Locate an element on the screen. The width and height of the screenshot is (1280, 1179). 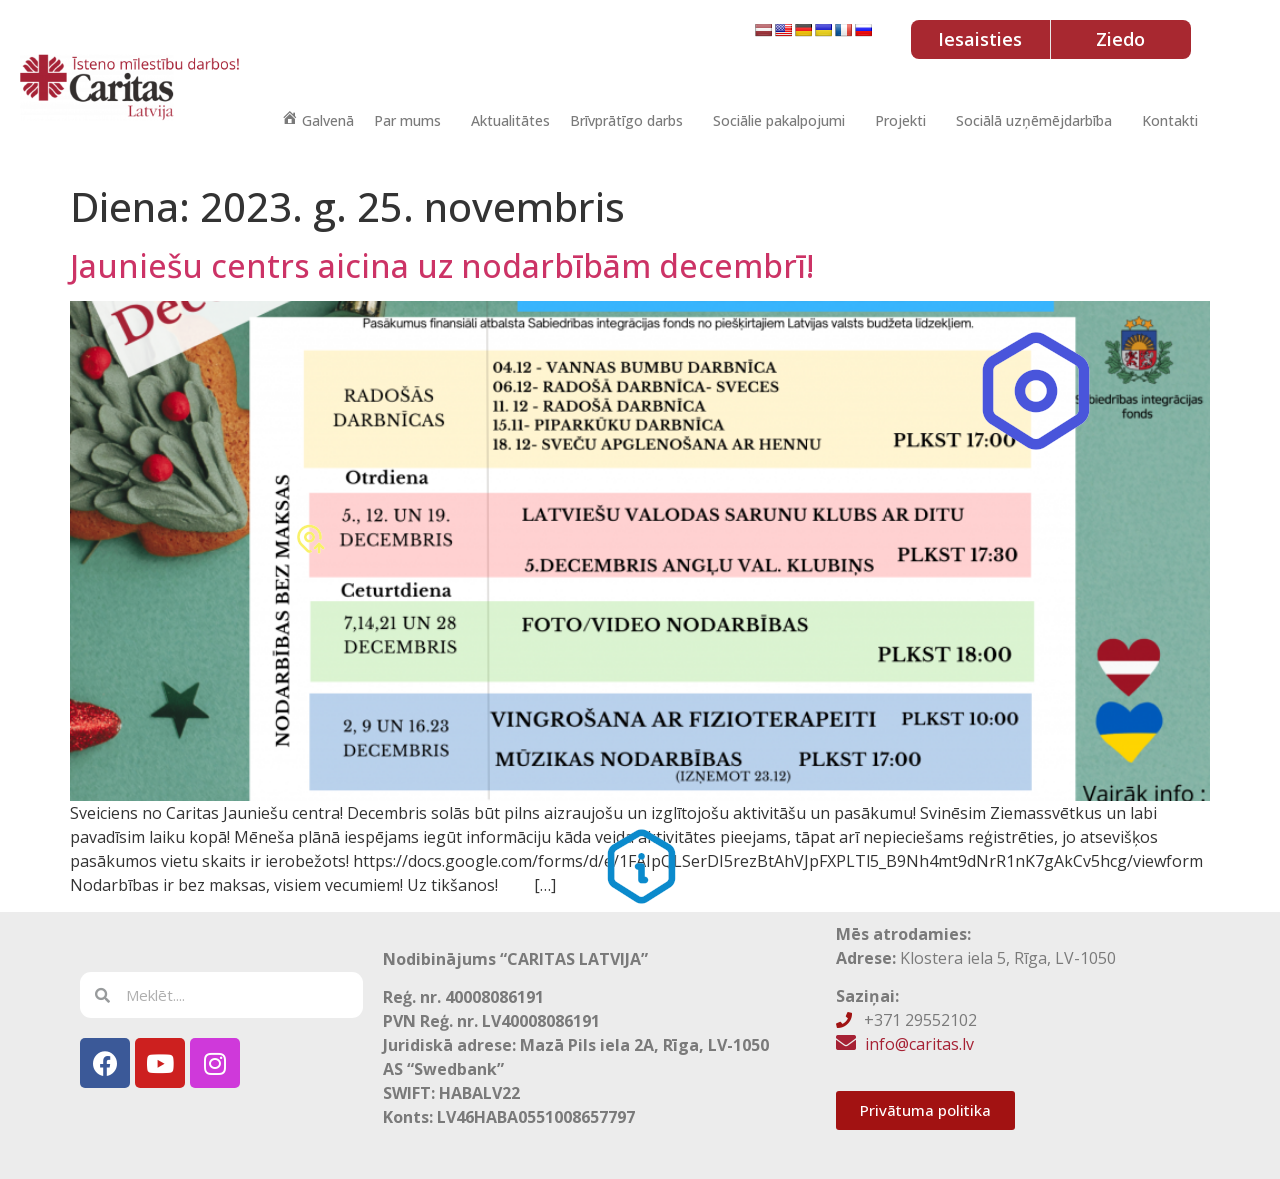
view additional information or details is located at coordinates (641, 866).